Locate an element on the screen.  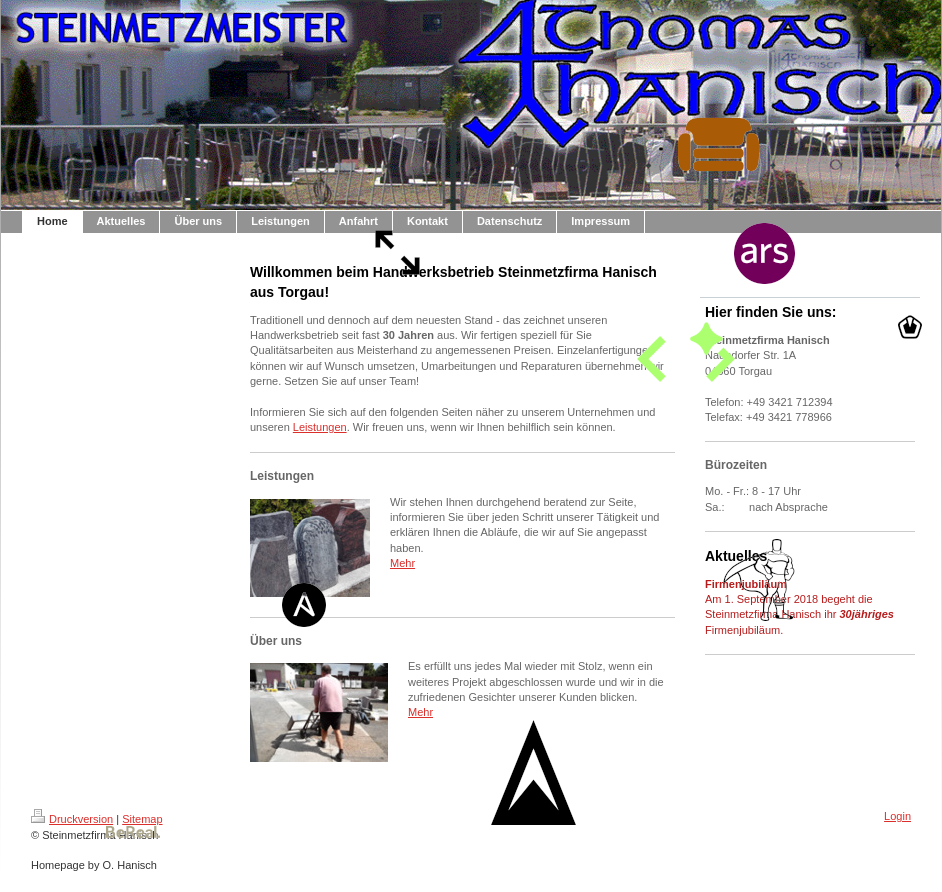
access AI-powered code assistance is located at coordinates (686, 359).